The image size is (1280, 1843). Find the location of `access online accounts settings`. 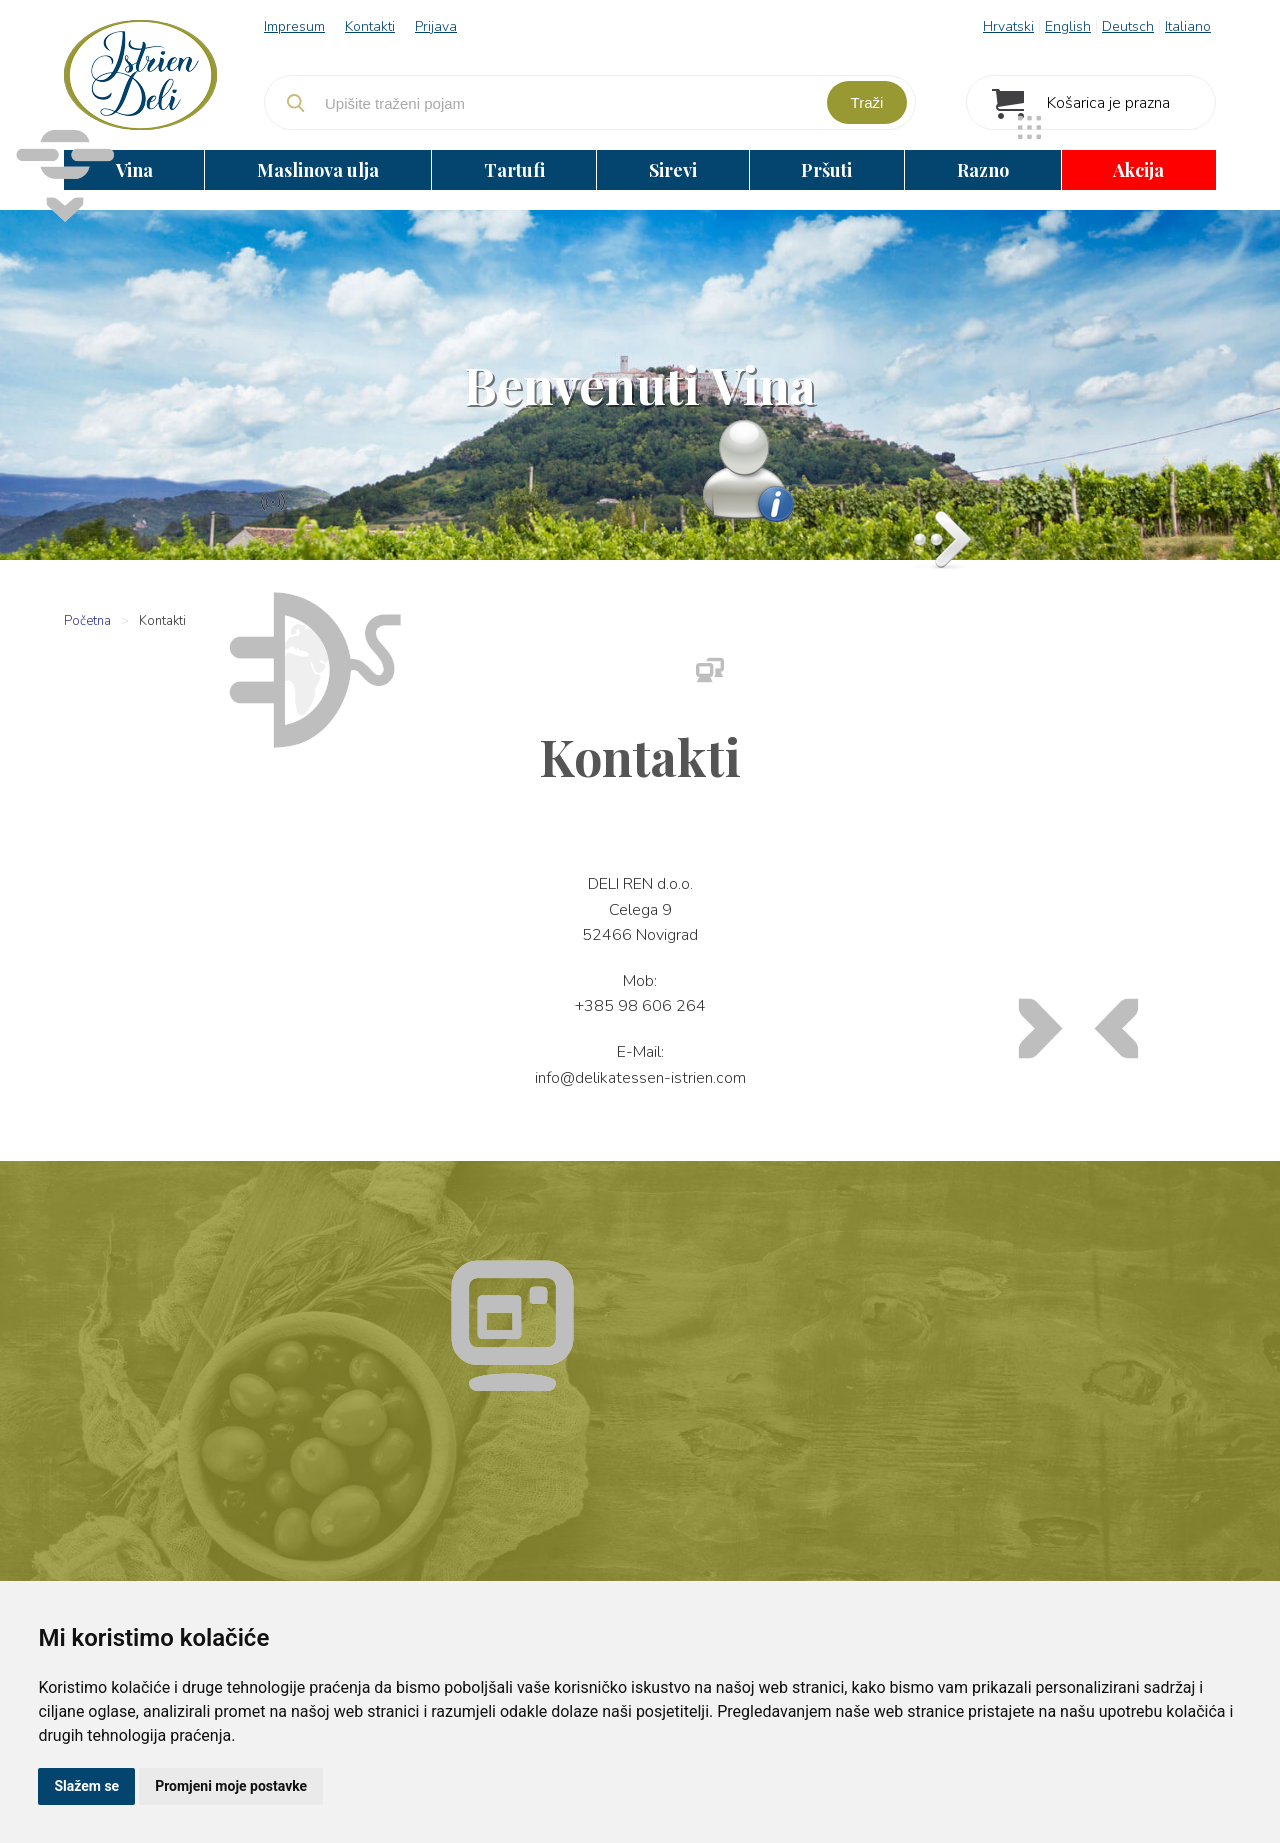

access online accounts settings is located at coordinates (318, 670).